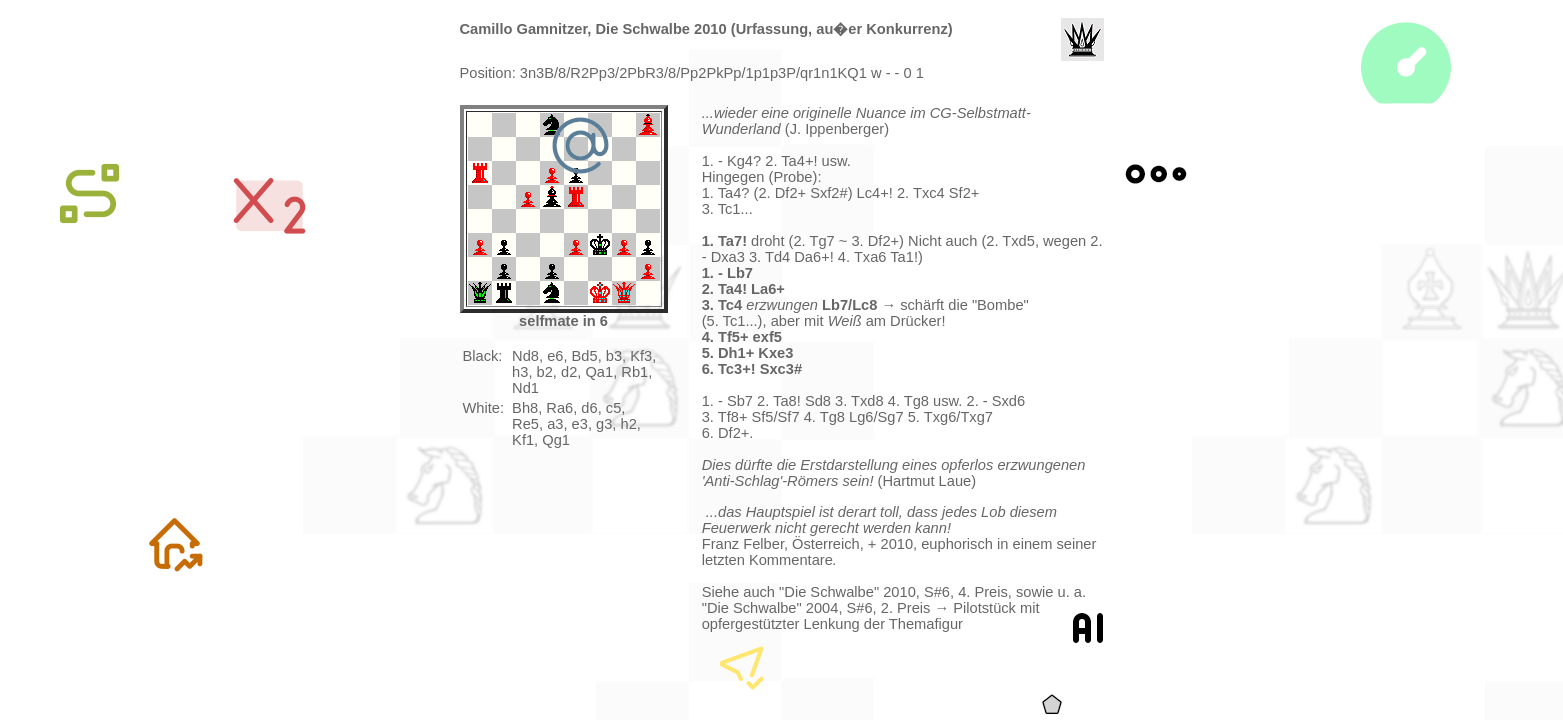 Image resolution: width=1563 pixels, height=720 pixels. I want to click on location successfully shared, so click(742, 668).